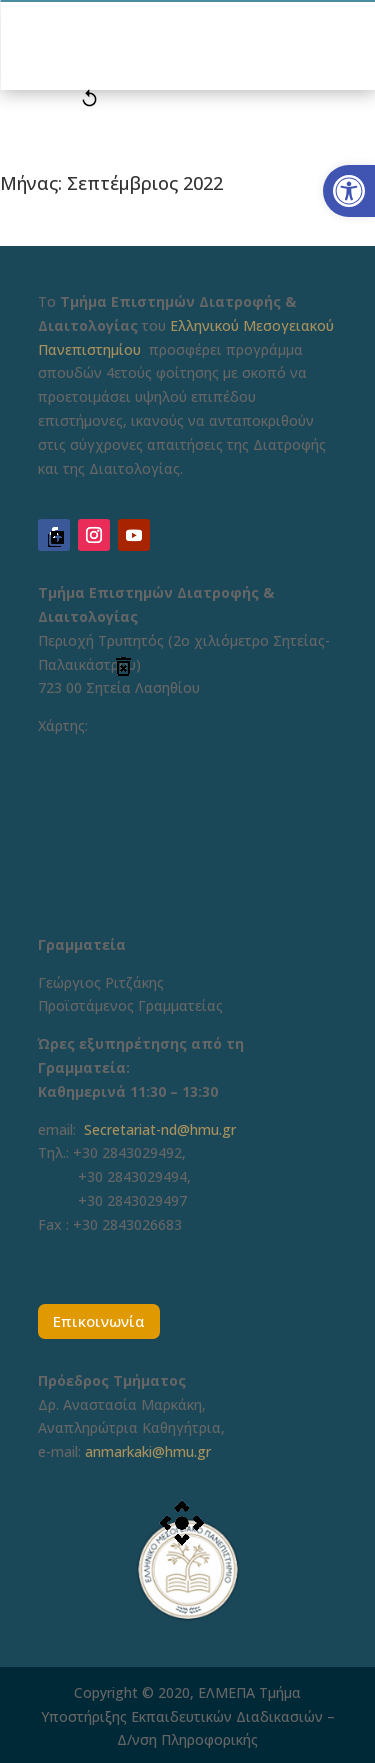 The height and width of the screenshot is (1763, 375). Describe the element at coordinates (89, 98) in the screenshot. I see `replay or restart media from the beginning` at that location.